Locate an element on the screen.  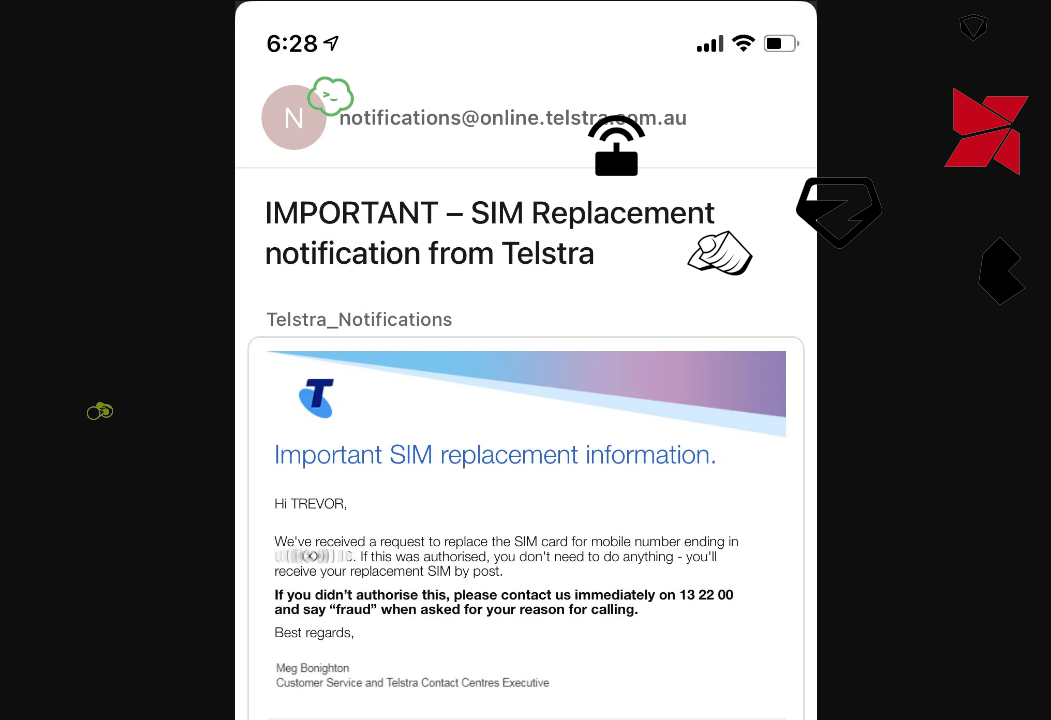
access router or network settings is located at coordinates (616, 145).